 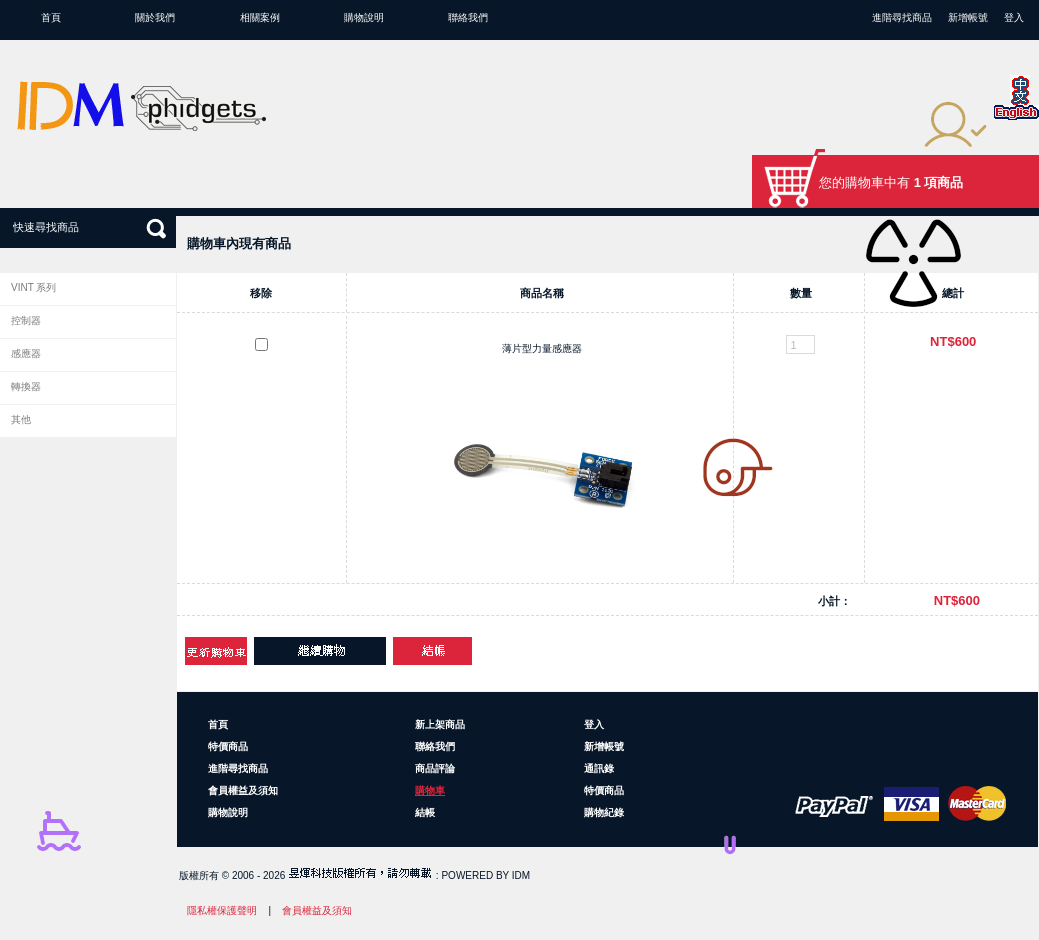 What do you see at coordinates (730, 845) in the screenshot?
I see `indicates an item starting with the letter u` at bounding box center [730, 845].